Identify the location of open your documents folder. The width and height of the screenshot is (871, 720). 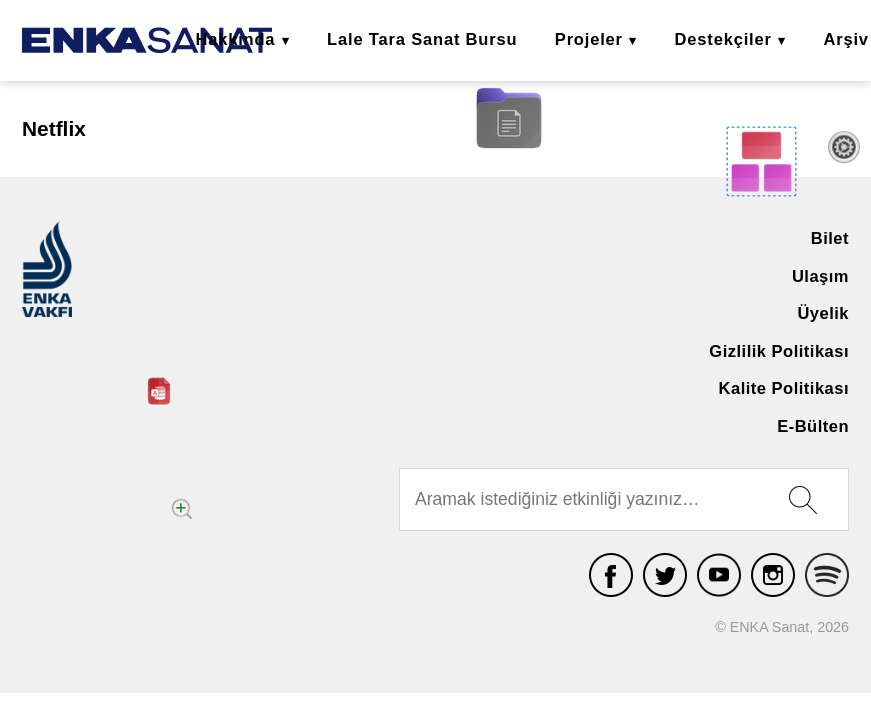
(509, 118).